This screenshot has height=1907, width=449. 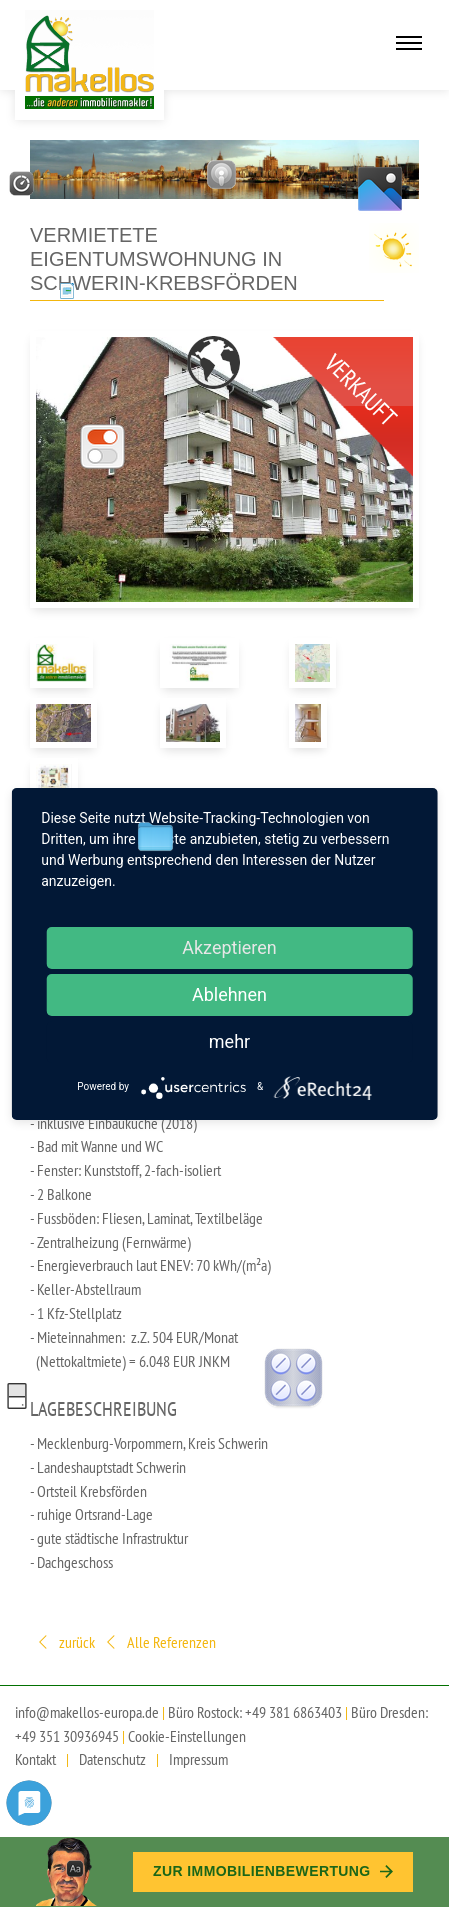 I want to click on open font book application, so click(x=75, y=1869).